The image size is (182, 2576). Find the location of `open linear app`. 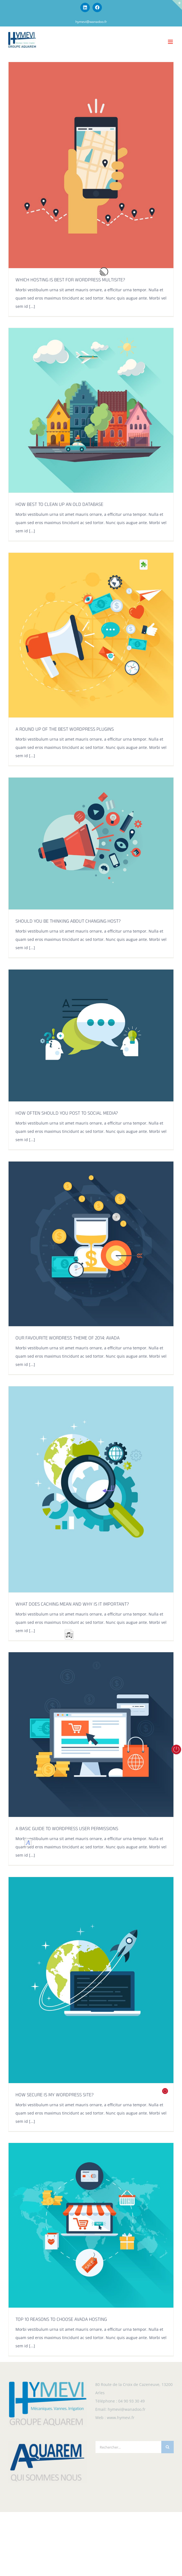

open linear app is located at coordinates (104, 272).